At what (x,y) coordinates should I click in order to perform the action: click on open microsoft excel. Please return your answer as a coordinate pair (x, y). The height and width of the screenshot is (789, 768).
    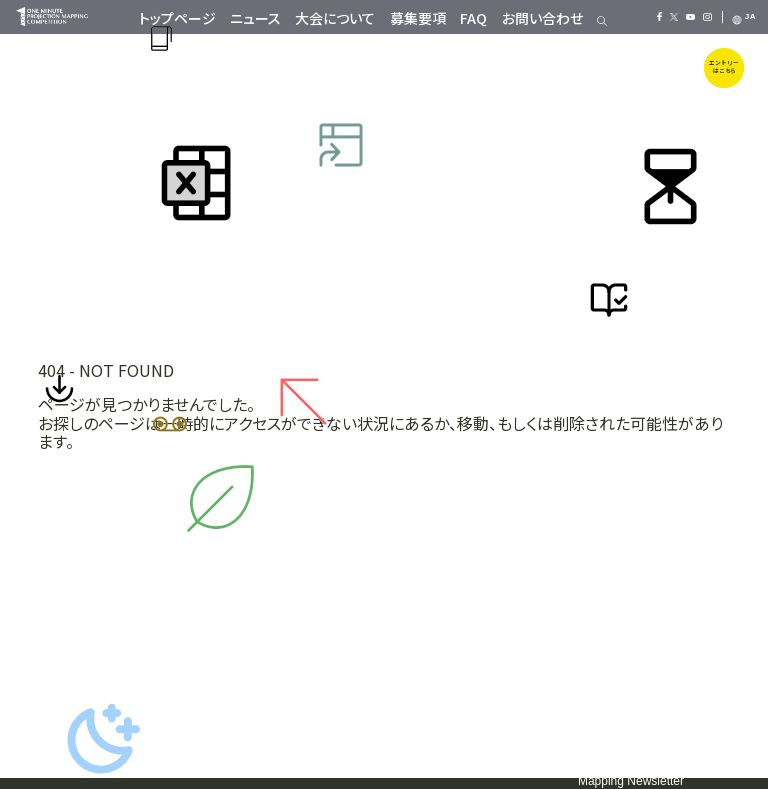
    Looking at the image, I should click on (199, 183).